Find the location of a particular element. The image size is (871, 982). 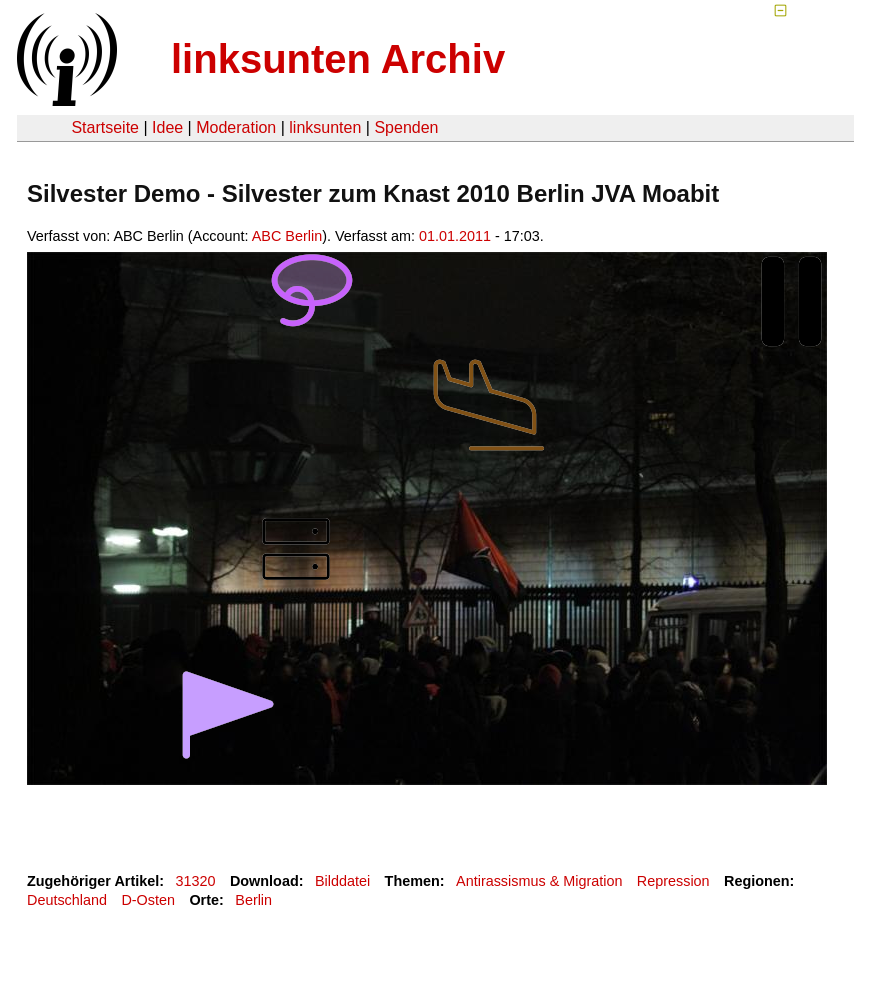

collapse or minimize a section is located at coordinates (780, 10).